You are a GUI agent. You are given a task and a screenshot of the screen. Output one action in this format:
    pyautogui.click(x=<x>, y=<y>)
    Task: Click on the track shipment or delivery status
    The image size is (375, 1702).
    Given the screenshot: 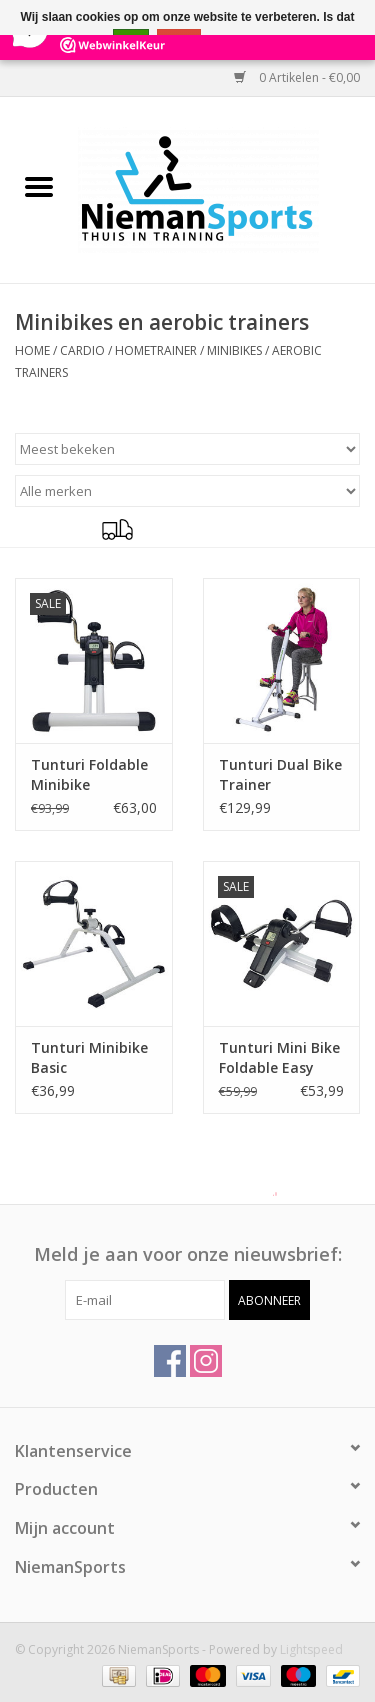 What is the action you would take?
    pyautogui.click(x=117, y=529)
    